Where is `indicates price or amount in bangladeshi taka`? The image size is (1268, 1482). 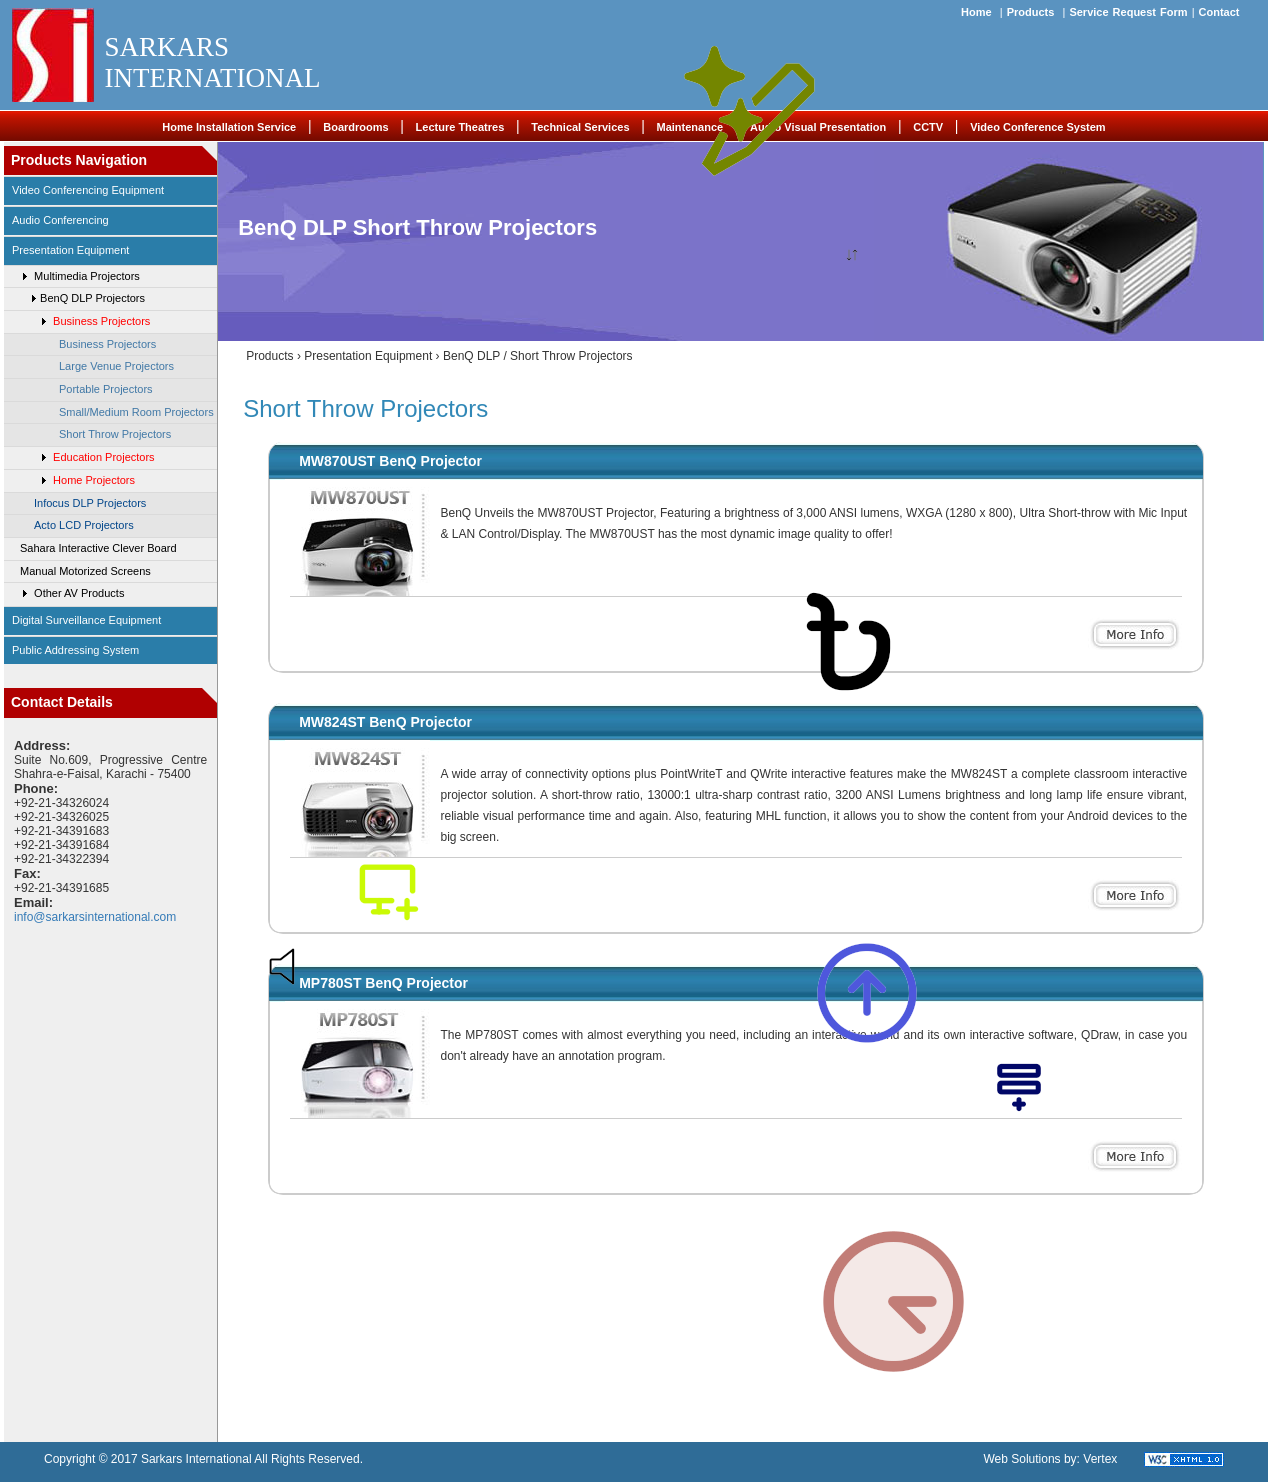 indicates price or amount in bangladeshi taka is located at coordinates (848, 641).